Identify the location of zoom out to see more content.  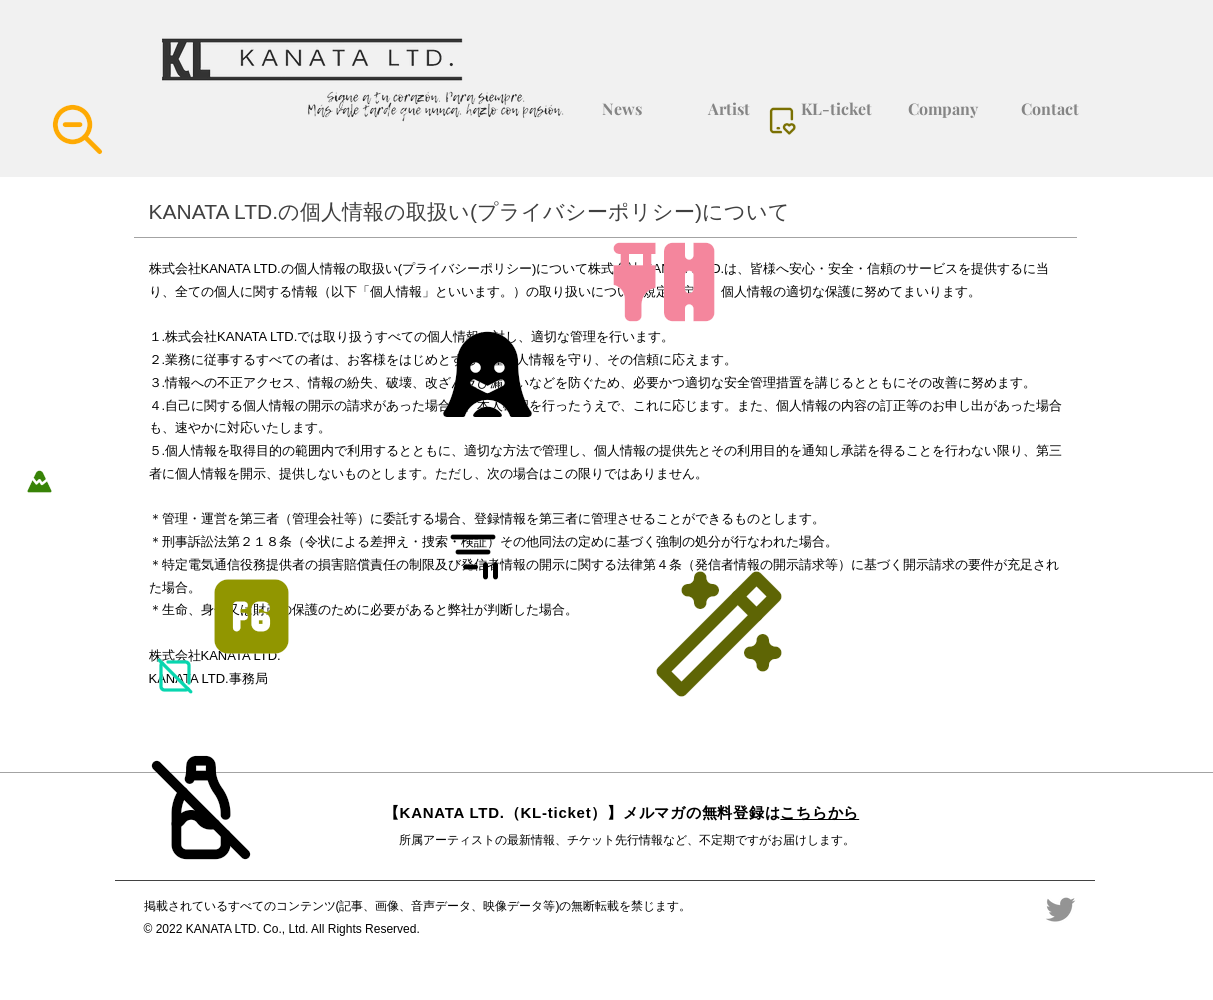
(77, 129).